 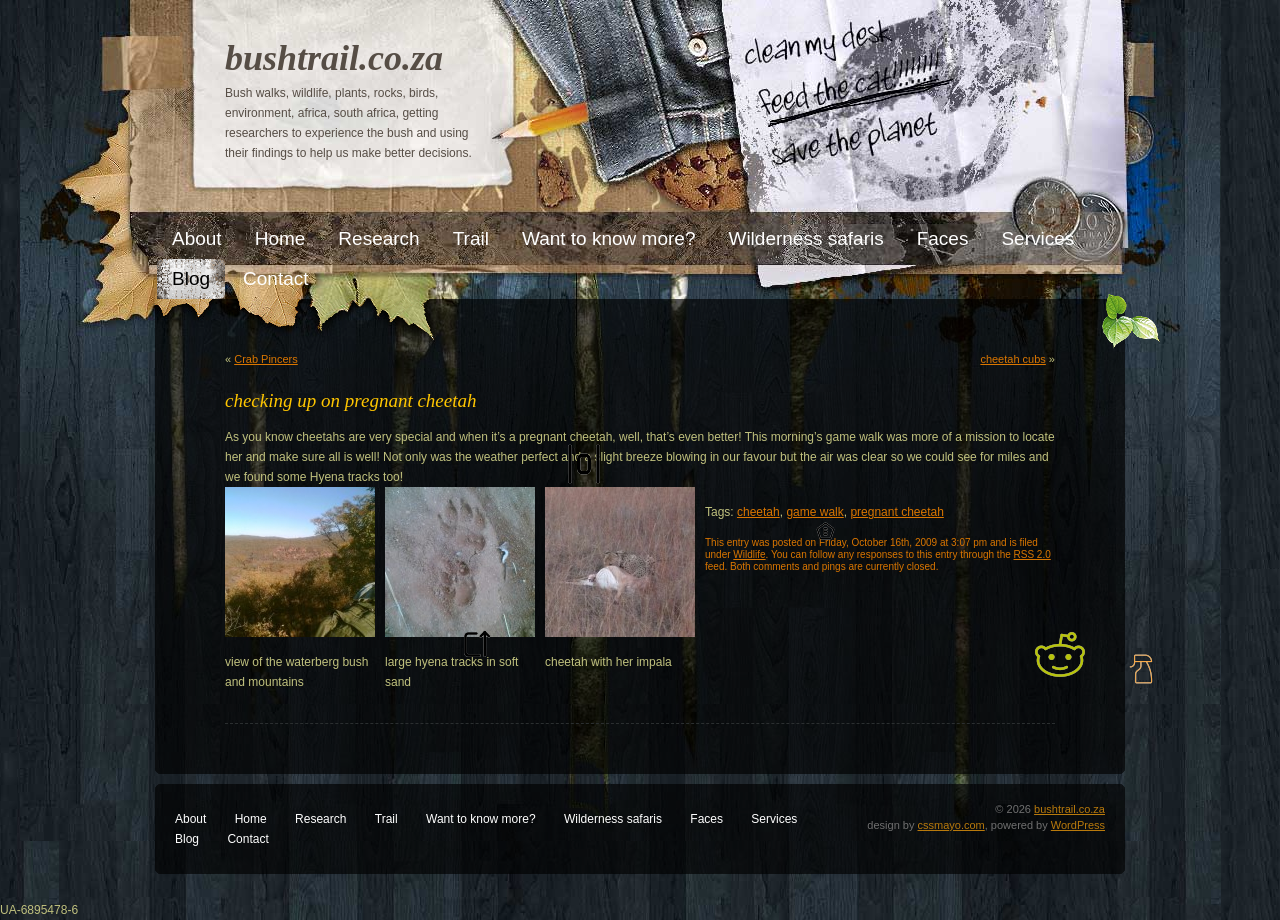 What do you see at coordinates (1060, 657) in the screenshot?
I see `open the Reddit app` at bounding box center [1060, 657].